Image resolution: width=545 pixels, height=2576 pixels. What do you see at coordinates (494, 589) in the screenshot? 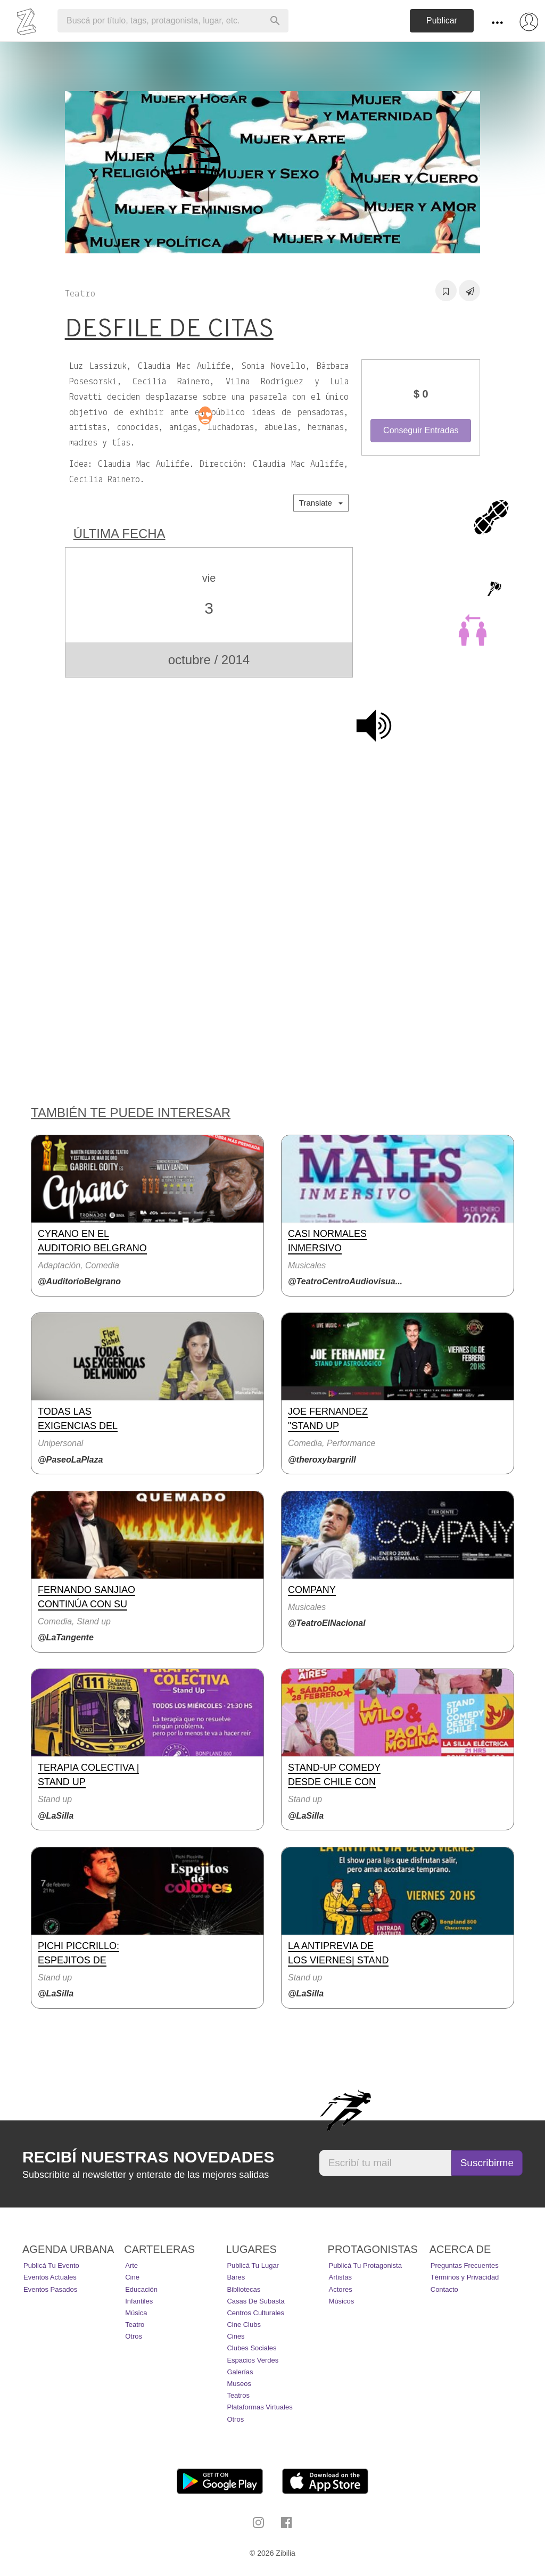
I see `stone age or primitive tool category in a crafting game` at bounding box center [494, 589].